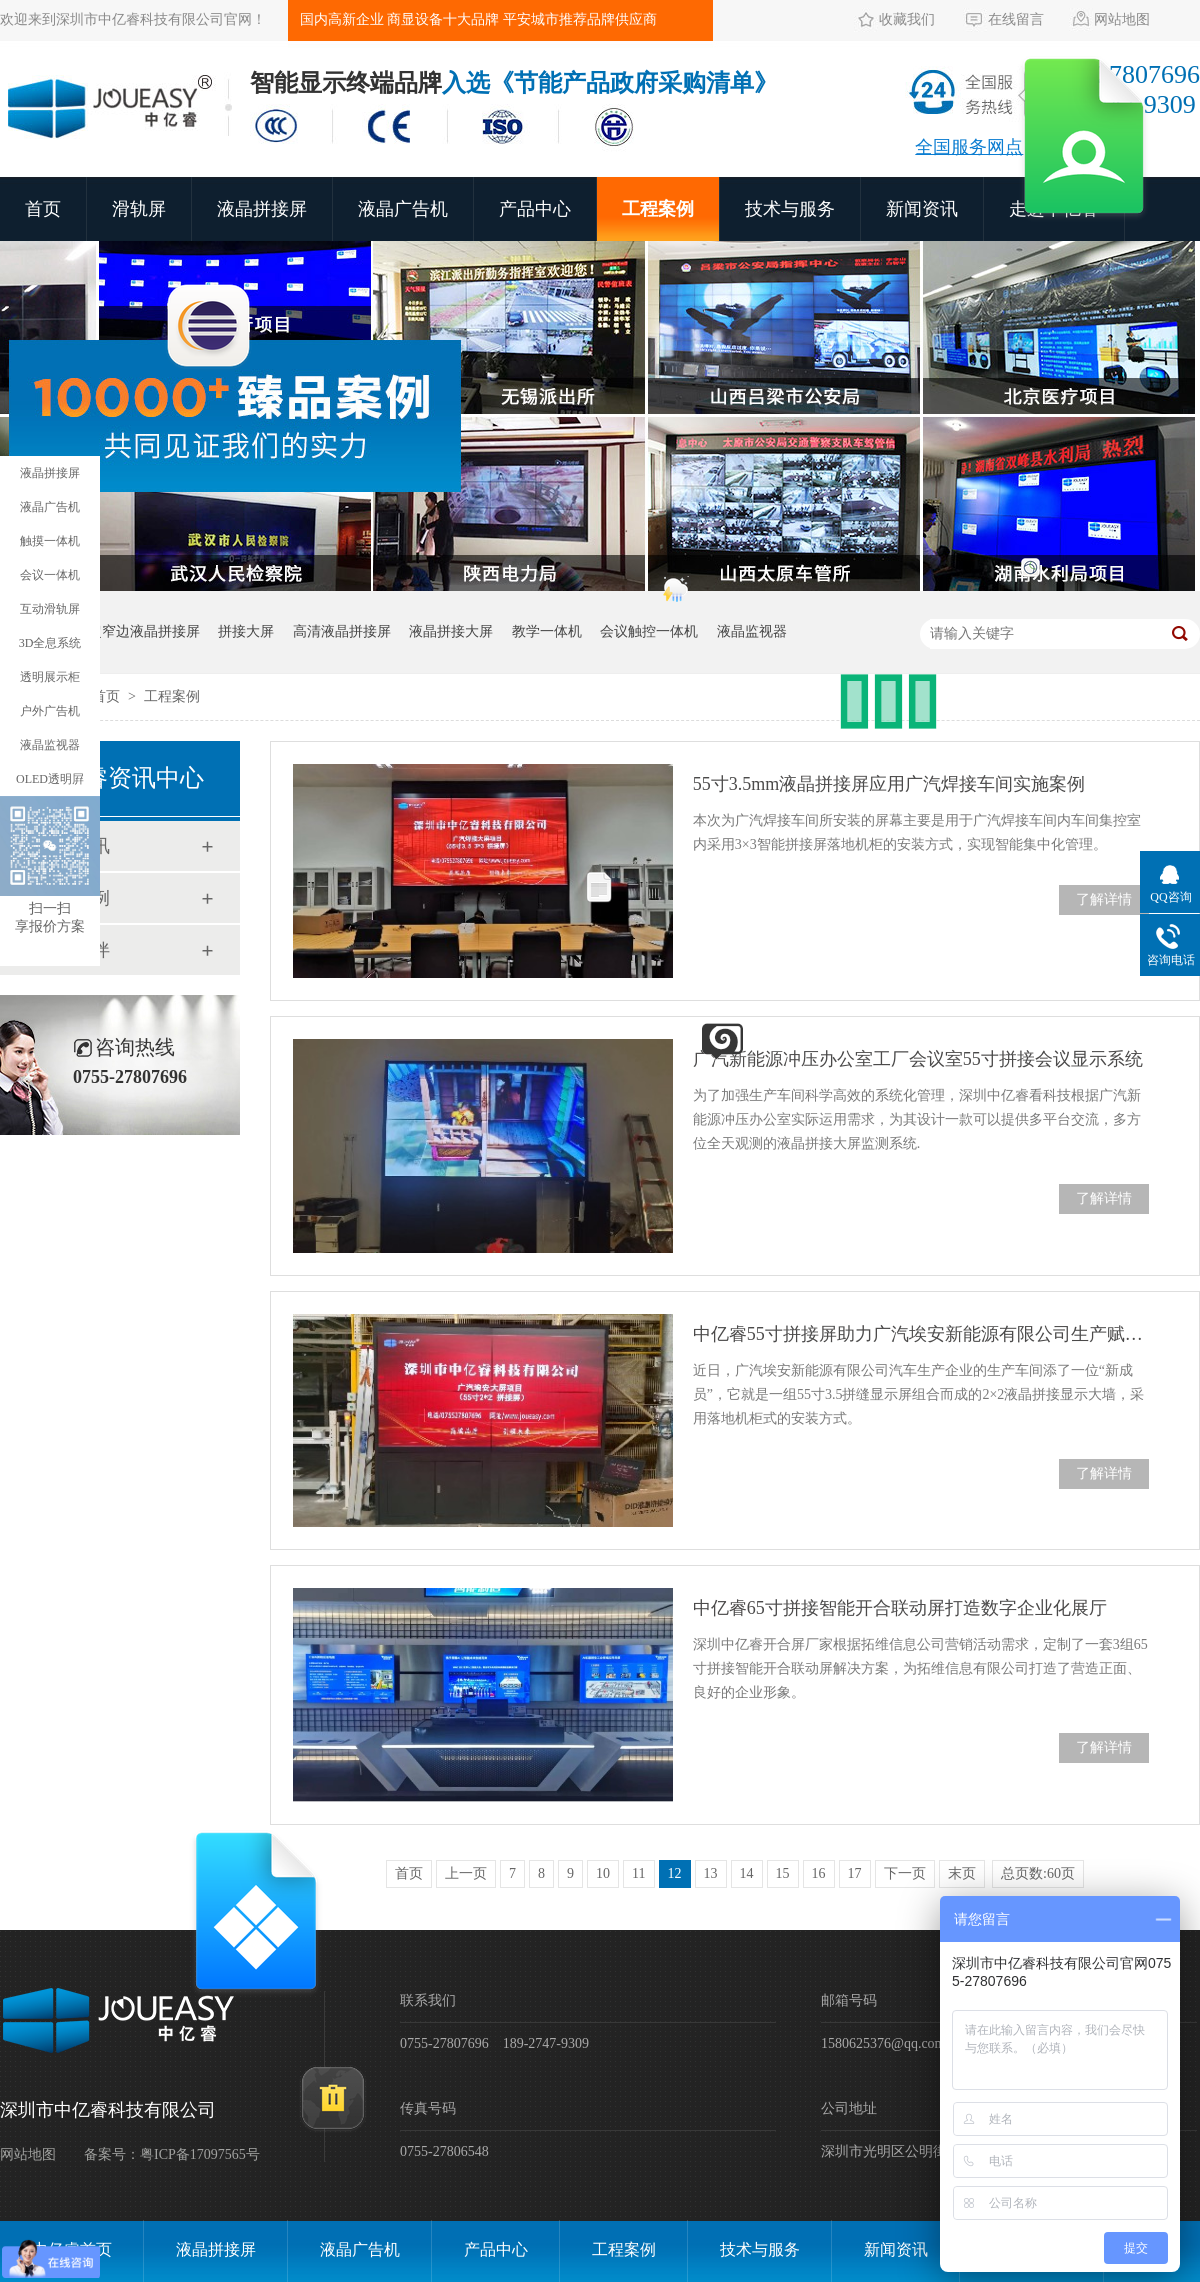 Image resolution: width=1200 pixels, height=2282 pixels. Describe the element at coordinates (333, 2099) in the screenshot. I see `manage browser cache and temporary files` at that location.